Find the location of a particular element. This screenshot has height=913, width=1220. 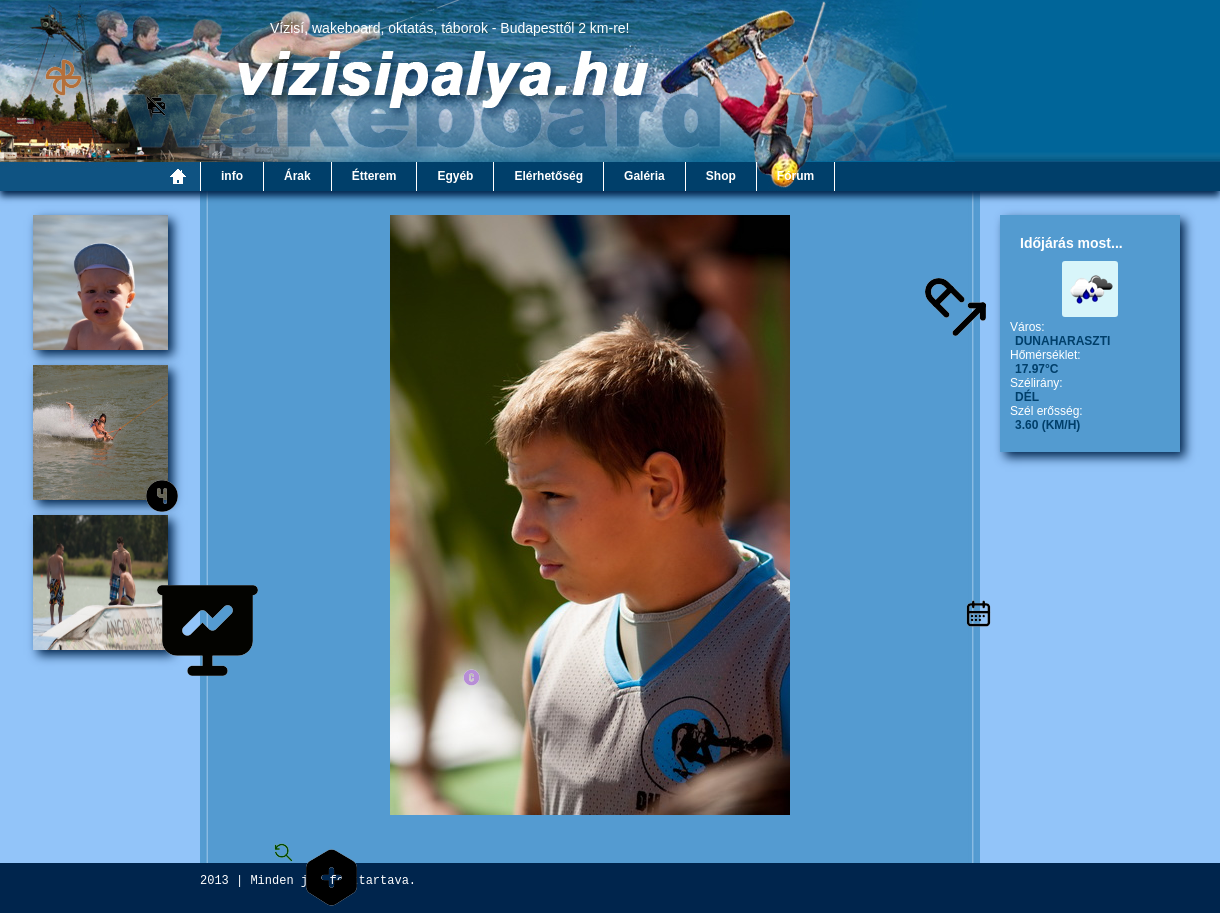

change text orientation or direction is located at coordinates (955, 305).